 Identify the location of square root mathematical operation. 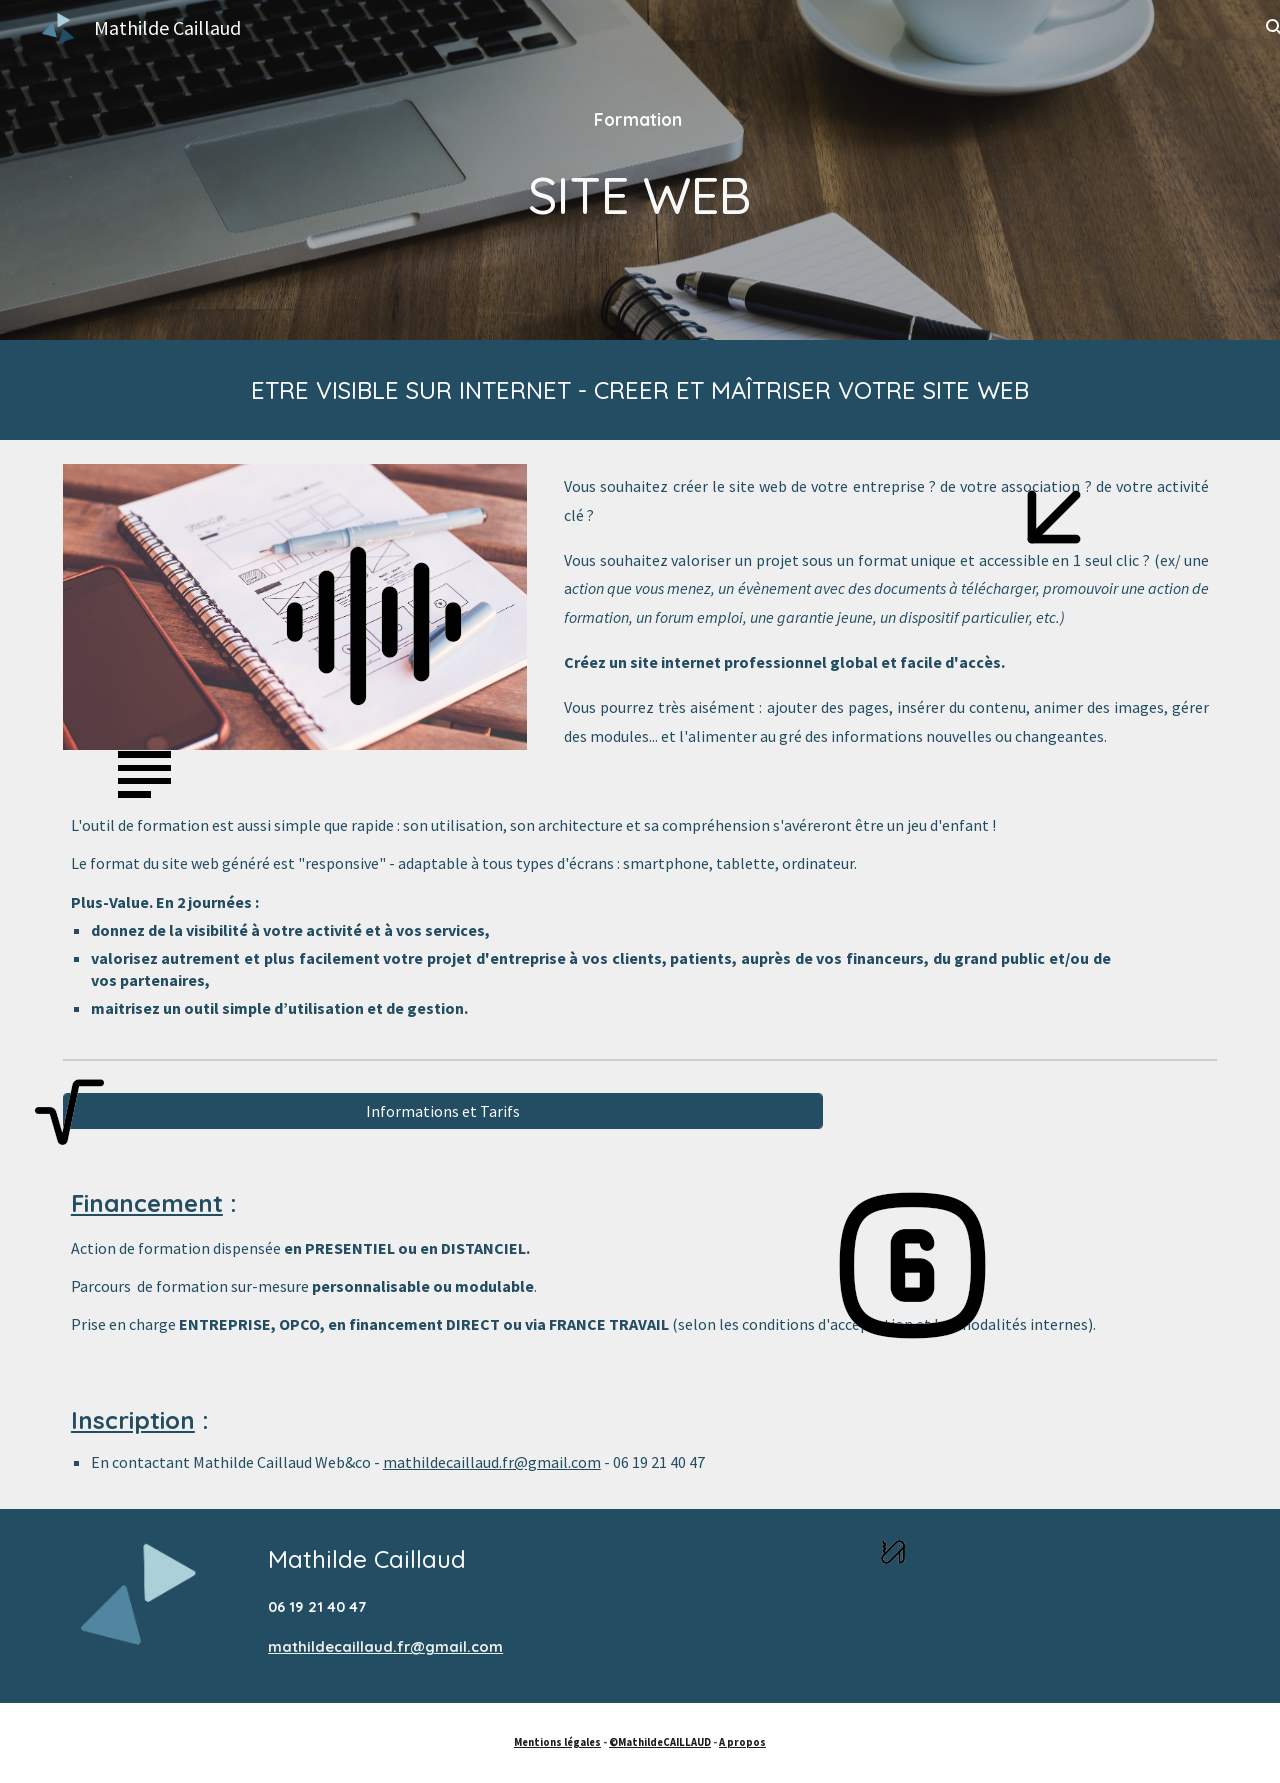
(69, 1110).